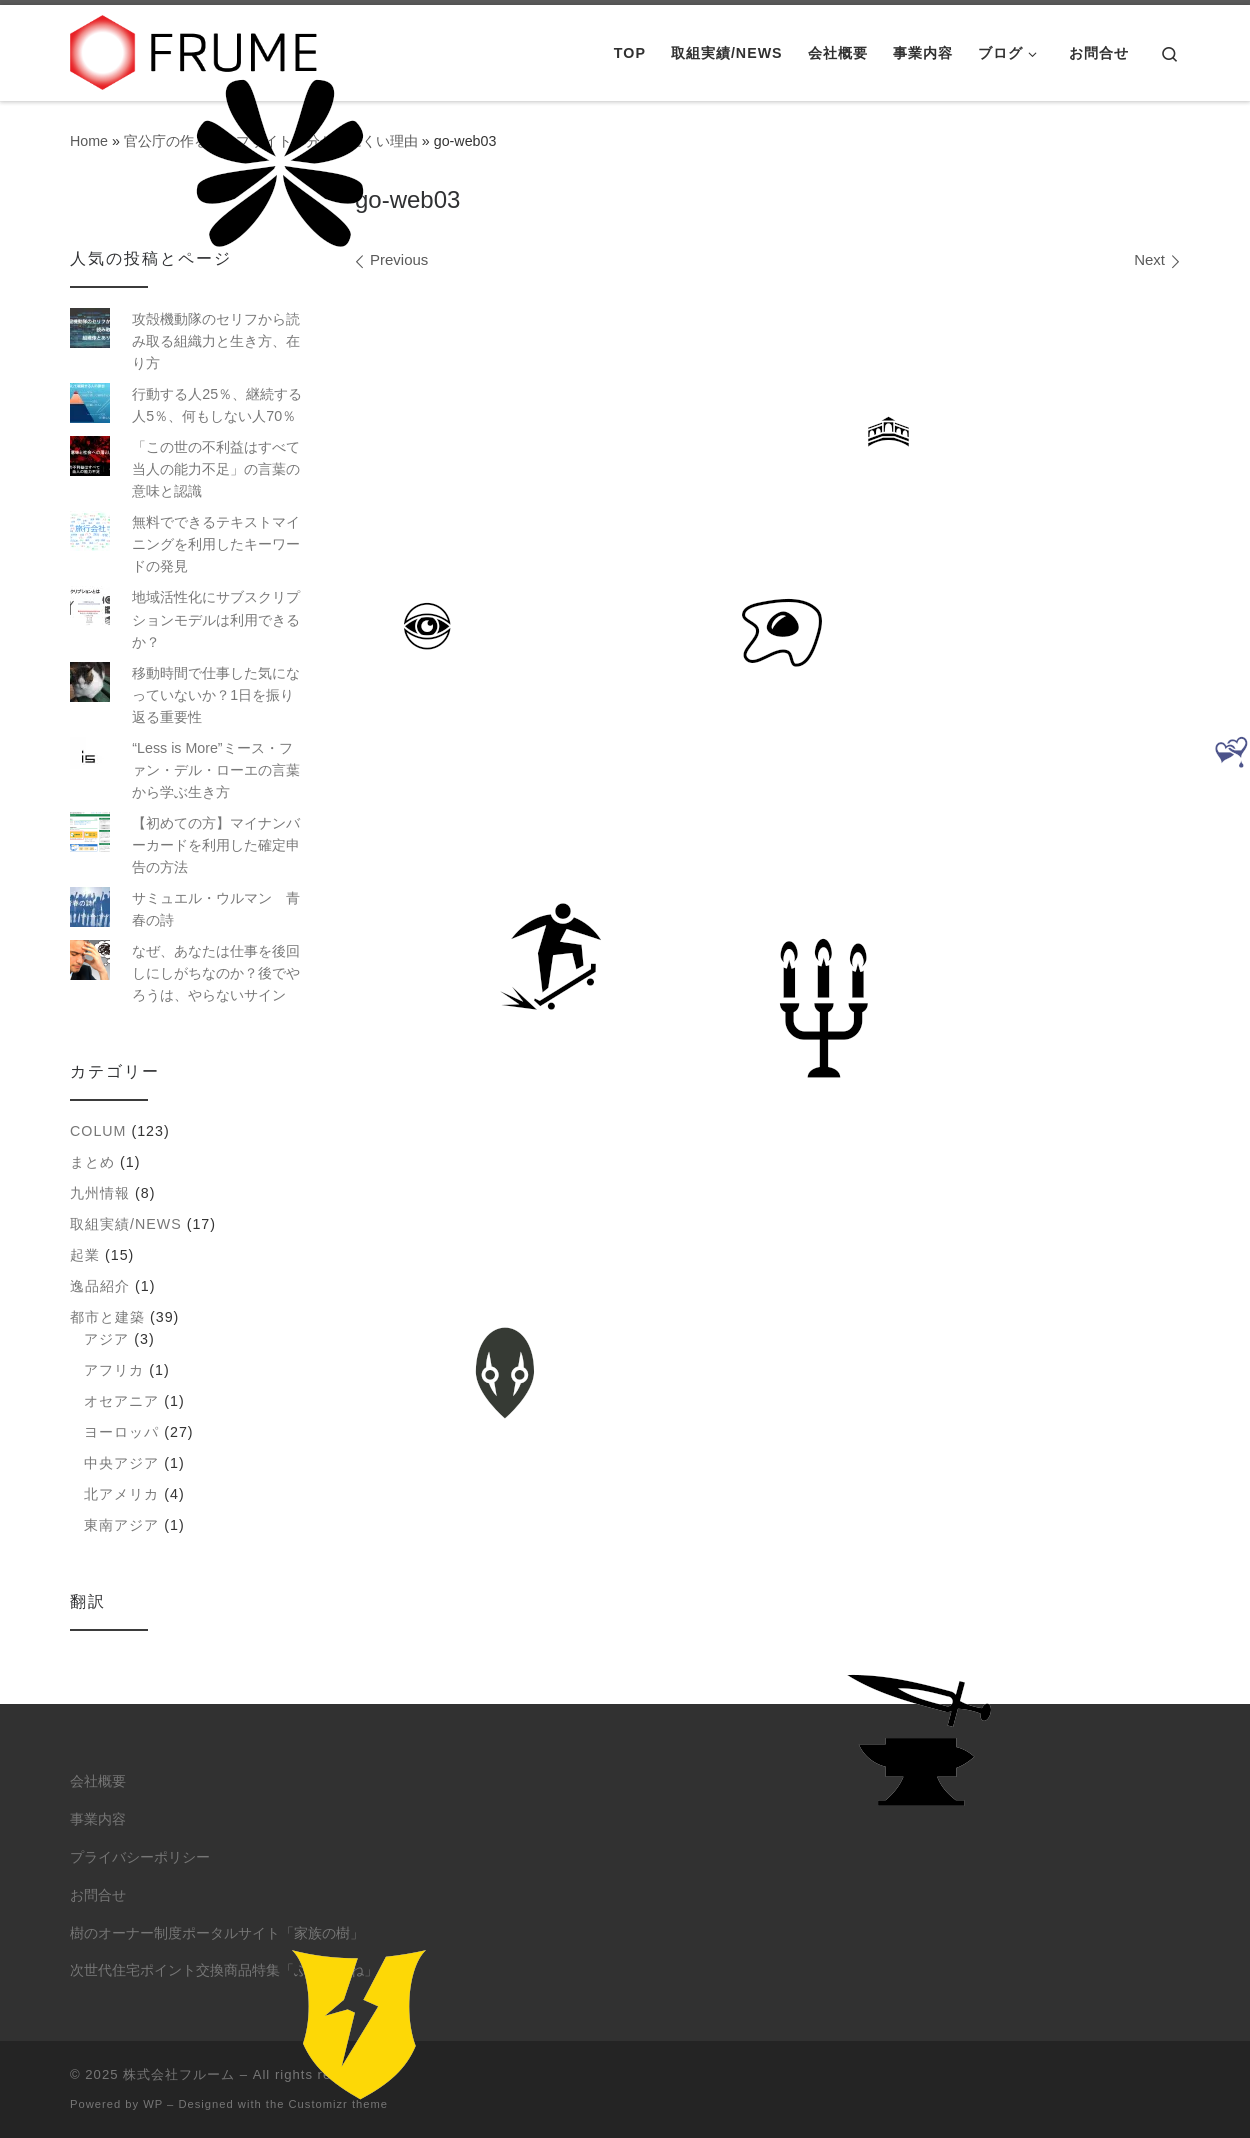 Image resolution: width=1250 pixels, height=2138 pixels. Describe the element at coordinates (888, 435) in the screenshot. I see `explore Venice or Italian landmarks` at that location.